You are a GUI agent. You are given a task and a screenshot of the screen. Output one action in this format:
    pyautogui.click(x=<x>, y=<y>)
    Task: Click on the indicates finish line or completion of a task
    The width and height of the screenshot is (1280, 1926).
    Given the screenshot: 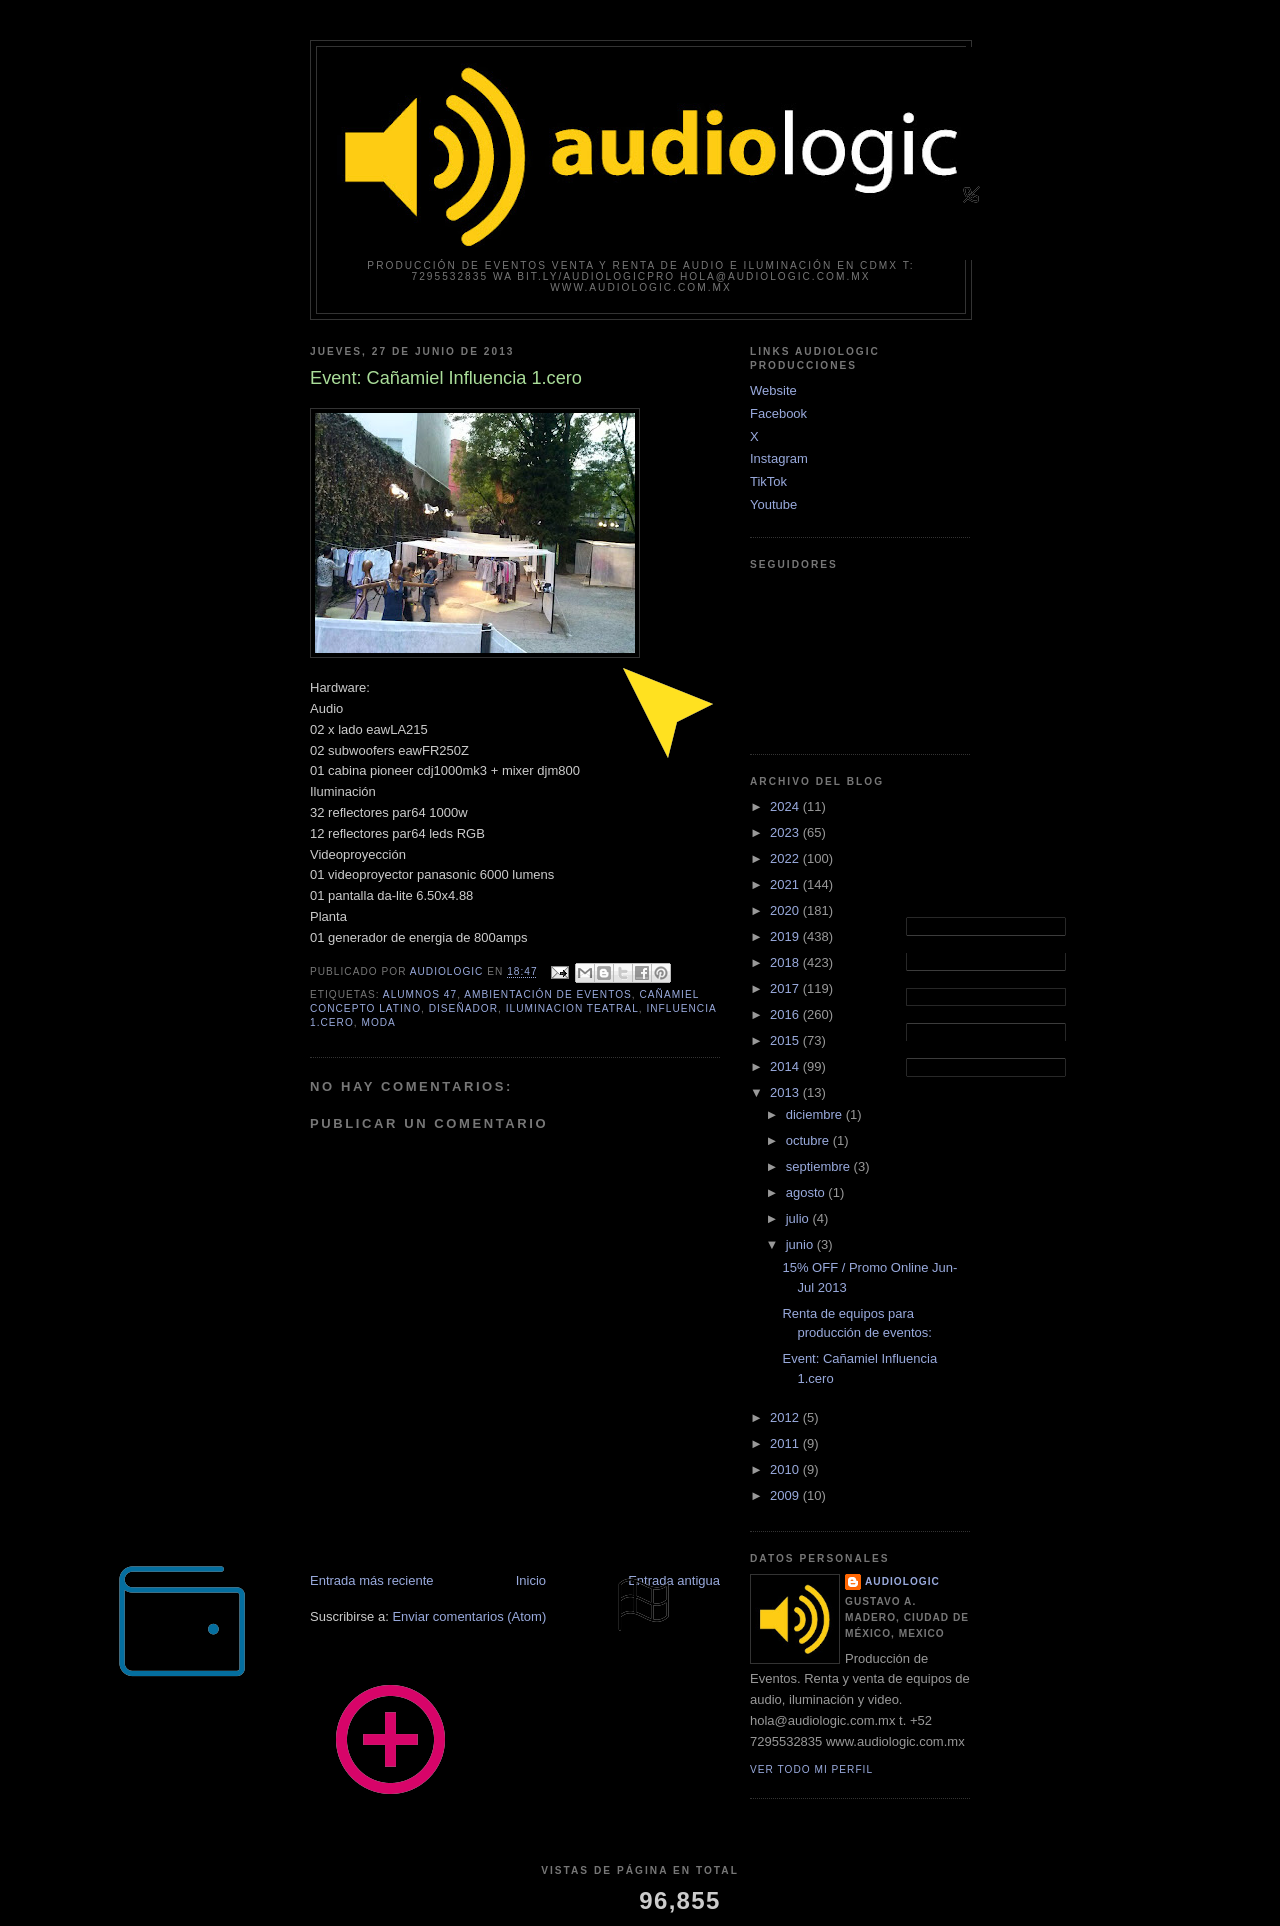 What is the action you would take?
    pyautogui.click(x=641, y=1603)
    